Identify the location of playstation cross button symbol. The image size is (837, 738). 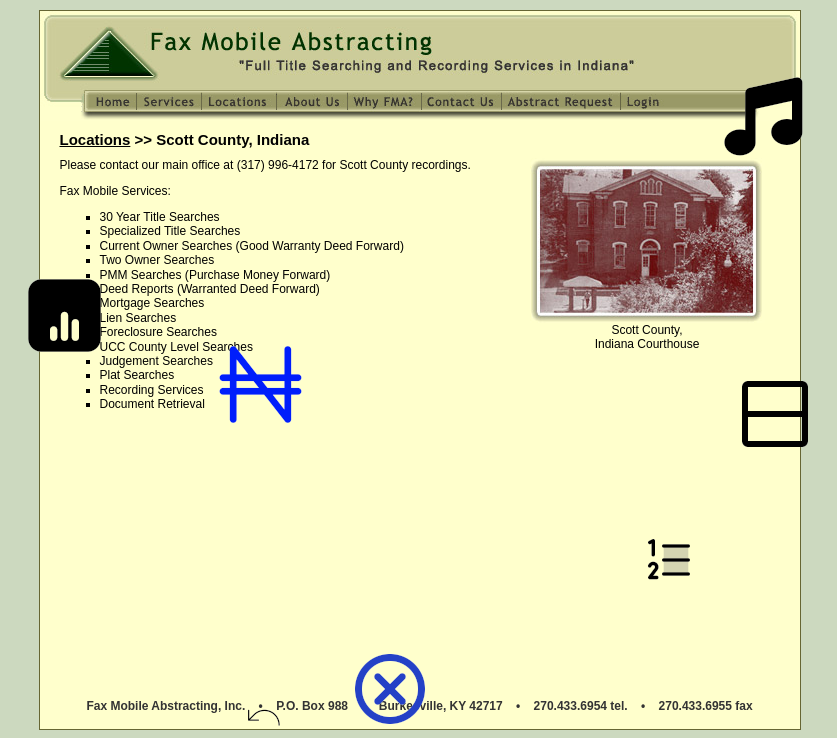
(390, 689).